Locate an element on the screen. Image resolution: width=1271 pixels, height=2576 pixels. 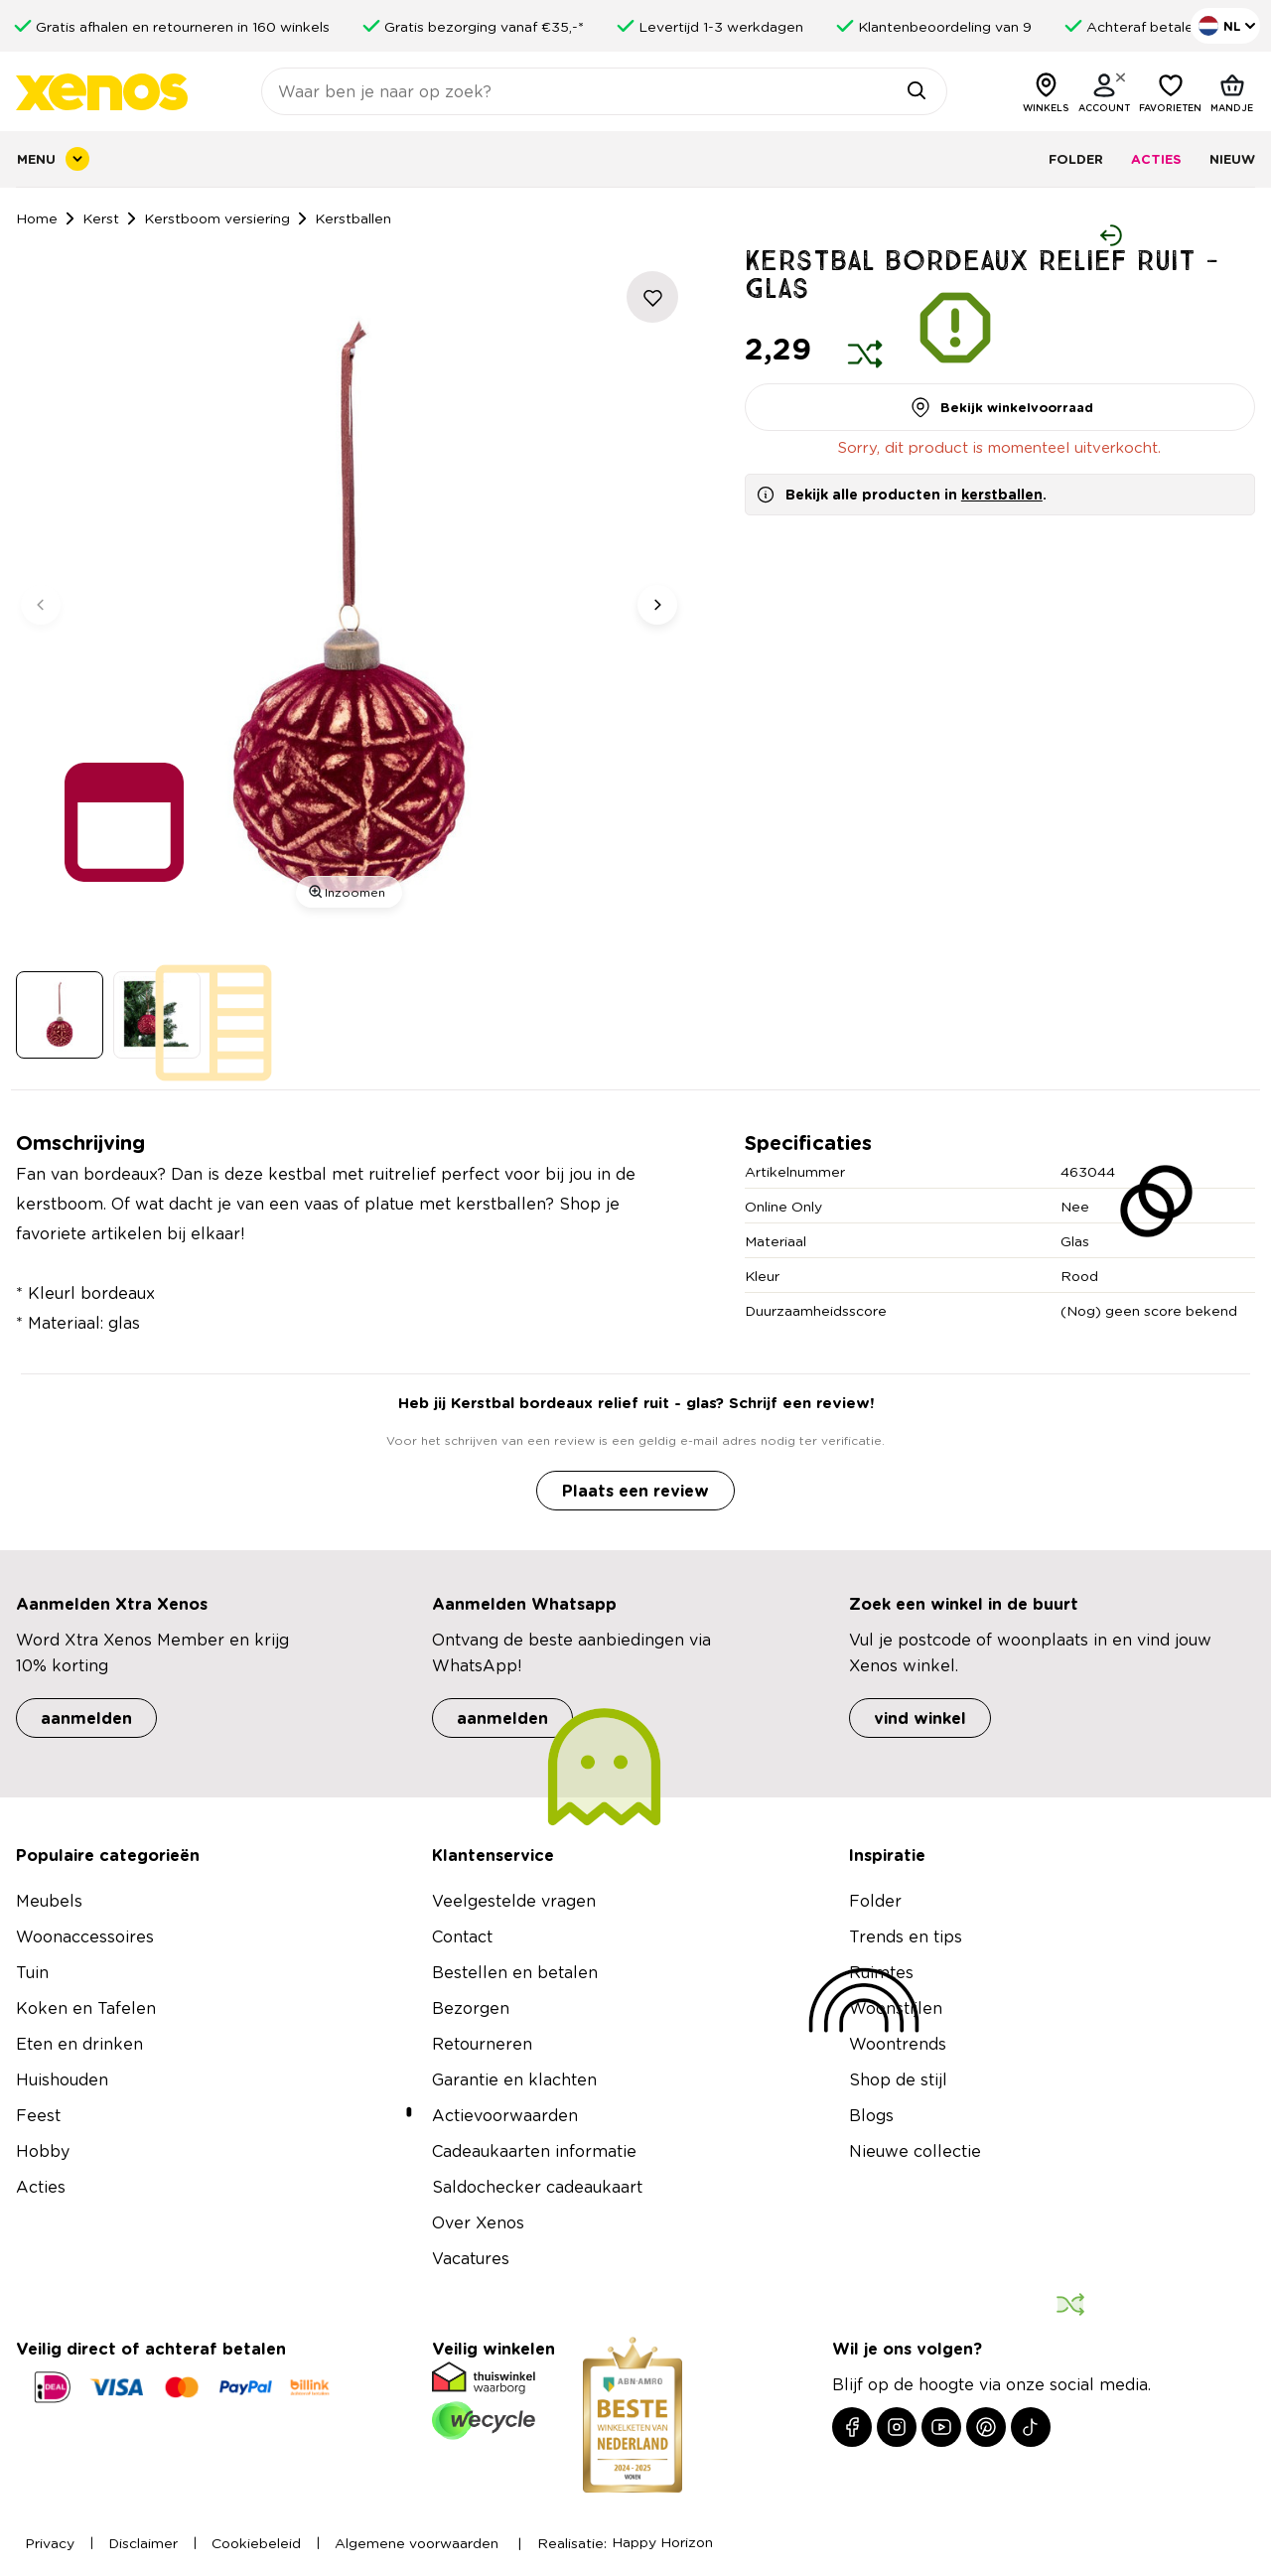
shuffle playlist or queue order is located at coordinates (1069, 2304).